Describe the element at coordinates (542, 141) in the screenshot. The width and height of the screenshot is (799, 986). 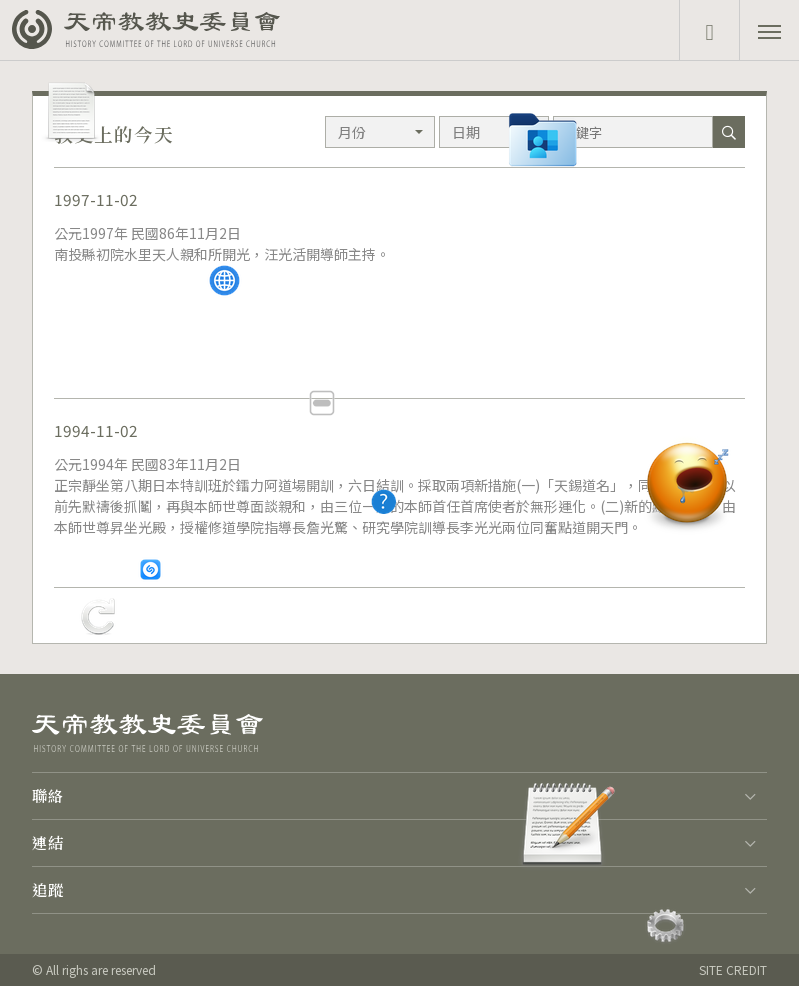
I see `folder containing microsoft intune company portal resources` at that location.